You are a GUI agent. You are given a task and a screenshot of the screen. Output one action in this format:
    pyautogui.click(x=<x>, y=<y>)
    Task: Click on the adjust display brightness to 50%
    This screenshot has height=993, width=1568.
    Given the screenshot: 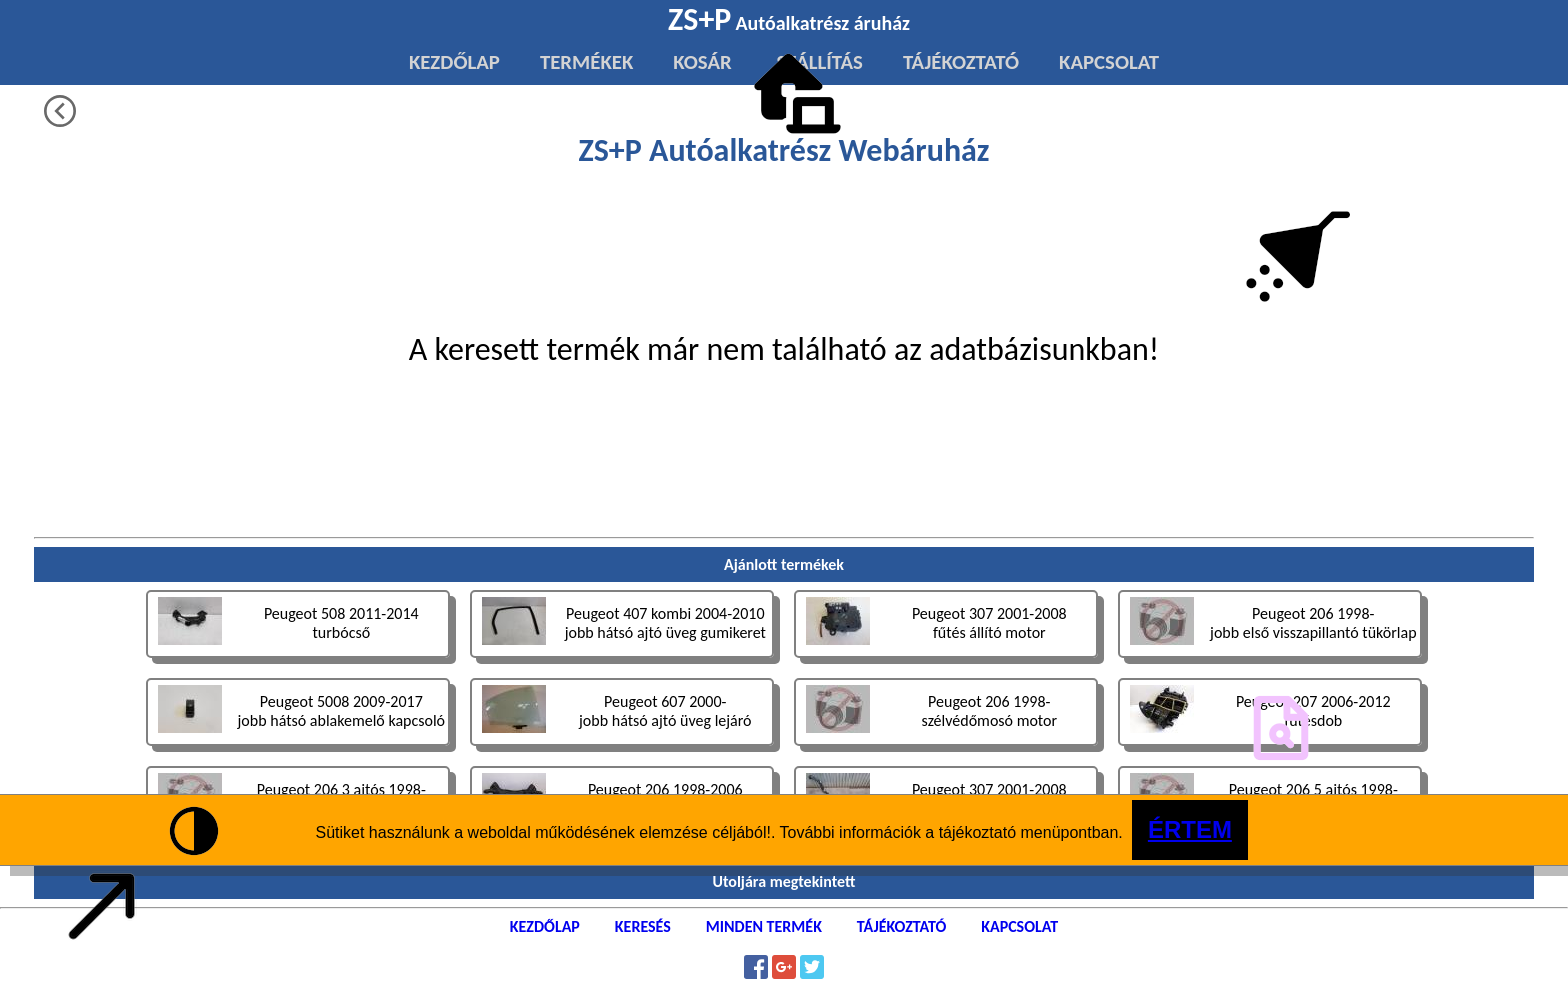 What is the action you would take?
    pyautogui.click(x=194, y=831)
    